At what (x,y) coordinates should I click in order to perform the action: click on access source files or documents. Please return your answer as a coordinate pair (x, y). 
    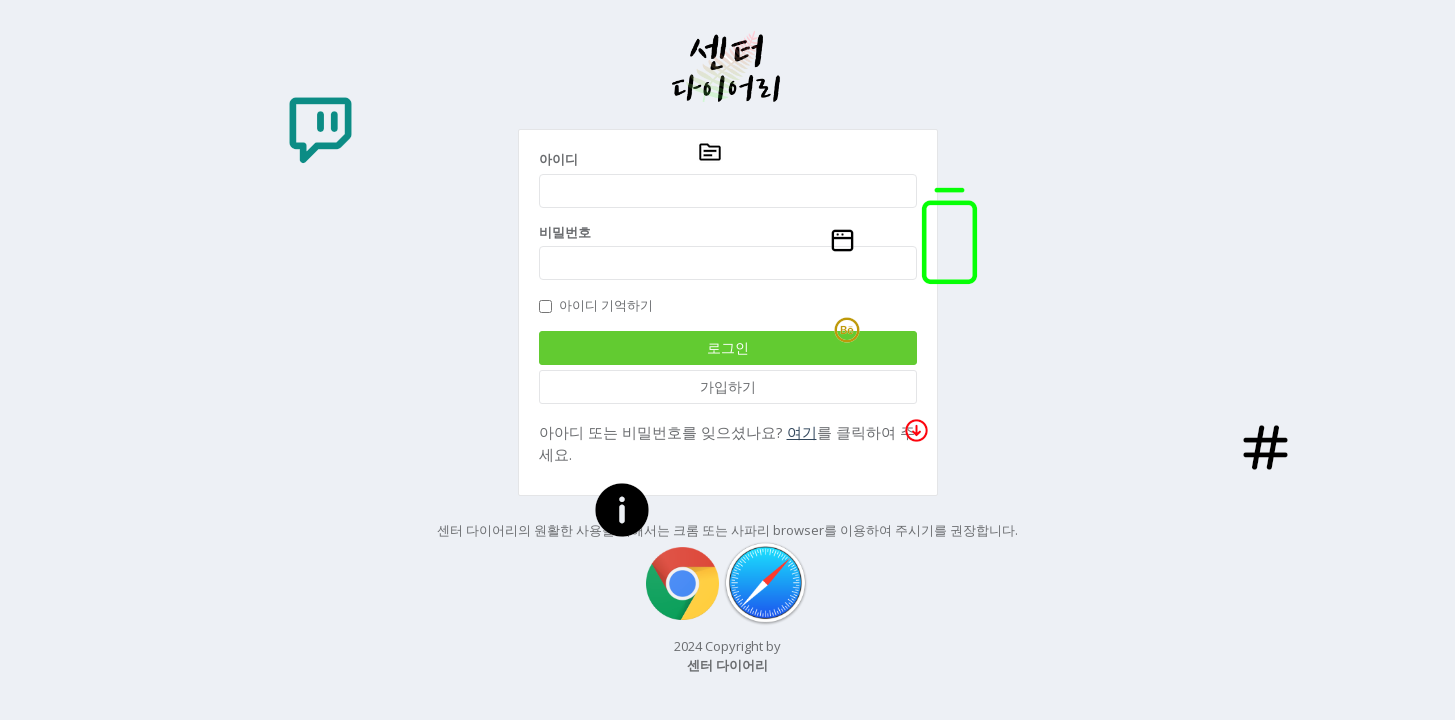
    Looking at the image, I should click on (710, 152).